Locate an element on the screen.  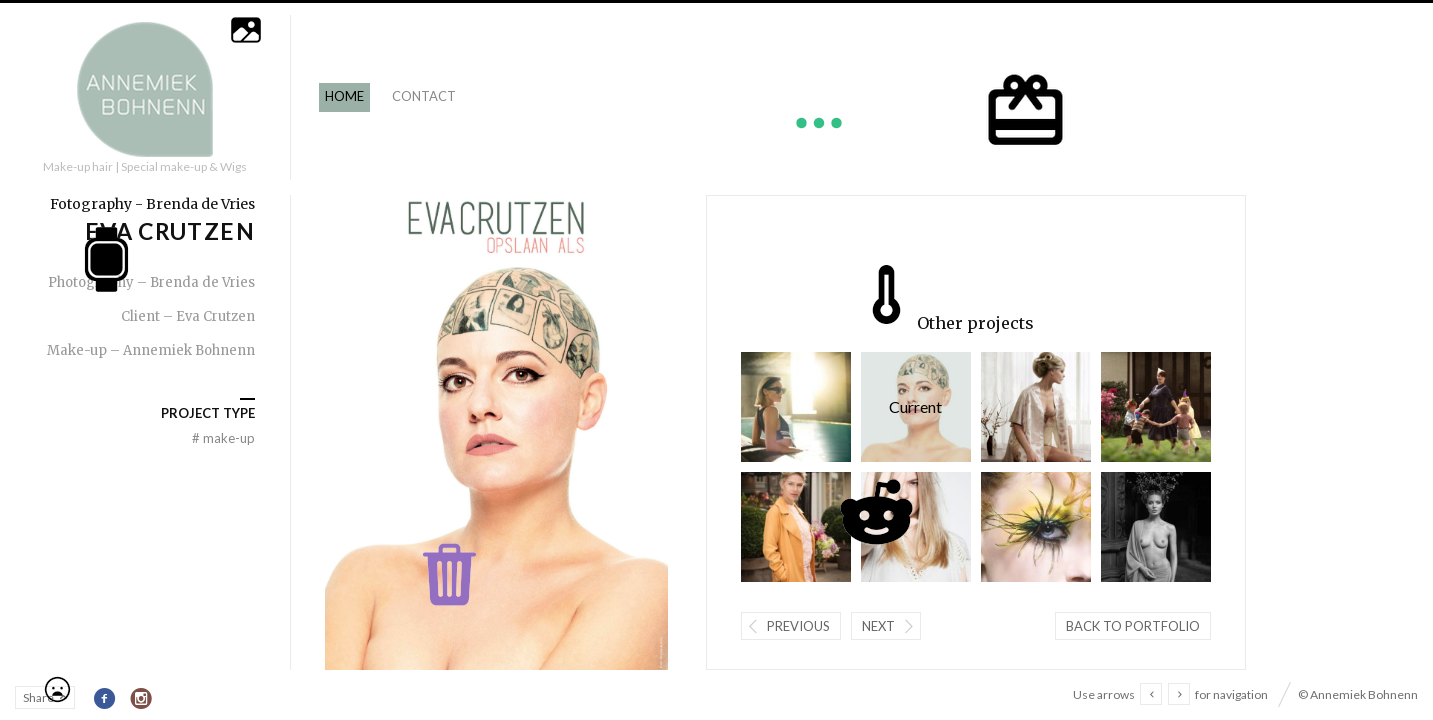
access smartwatch settings or companion app is located at coordinates (106, 259).